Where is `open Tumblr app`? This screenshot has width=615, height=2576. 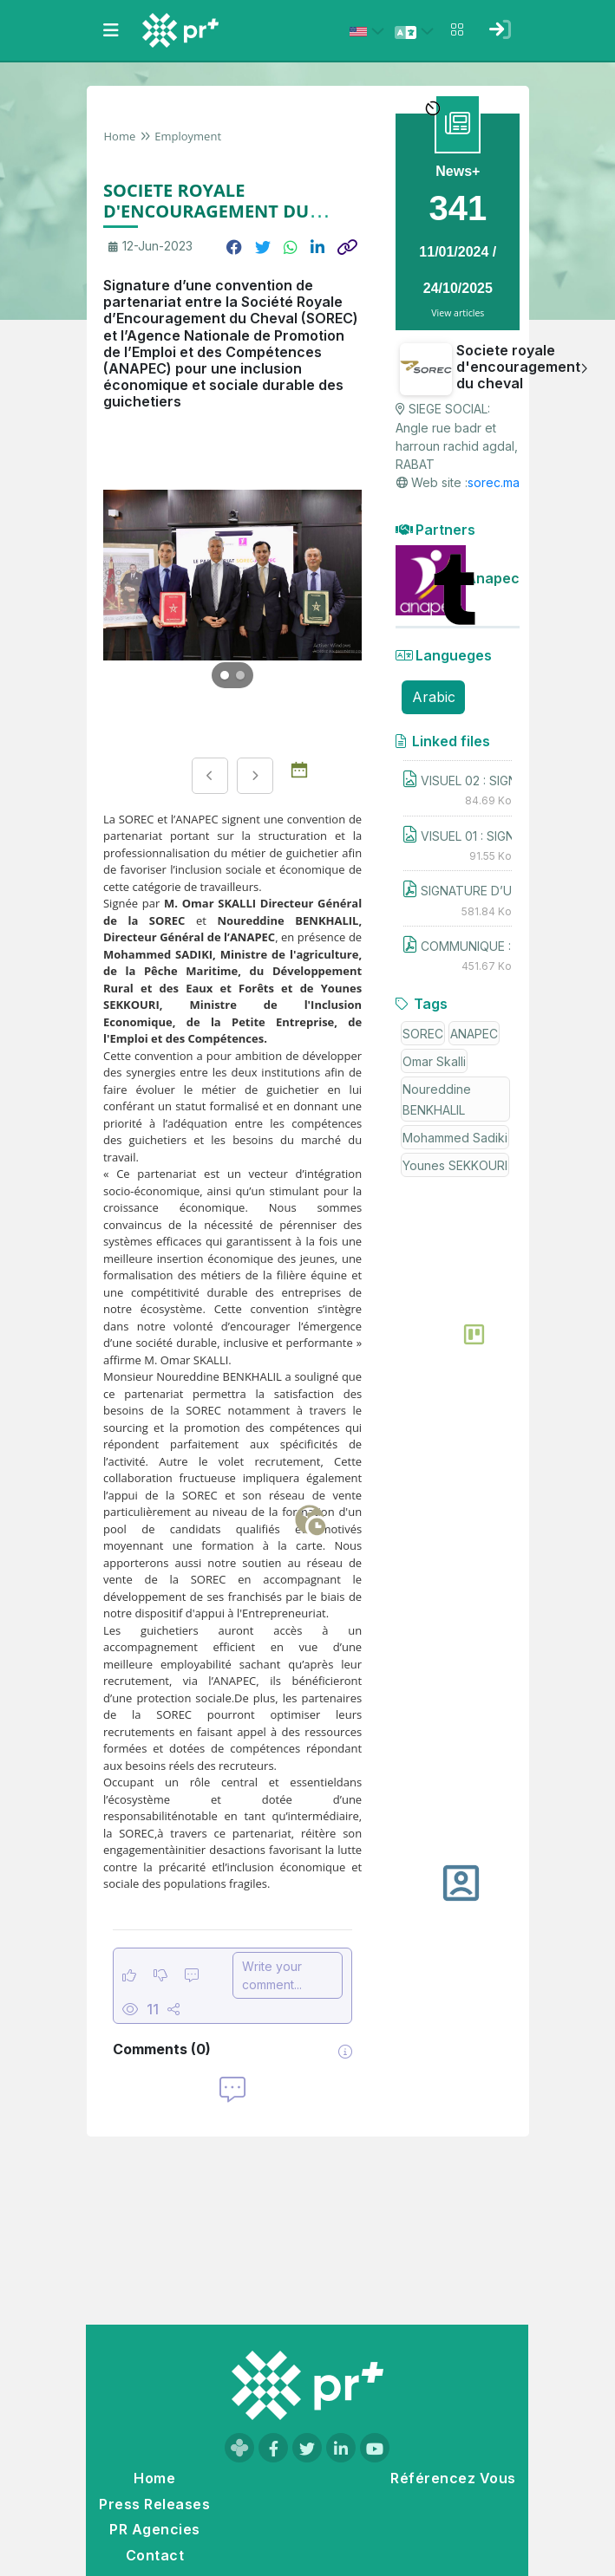 open Tumblr app is located at coordinates (455, 589).